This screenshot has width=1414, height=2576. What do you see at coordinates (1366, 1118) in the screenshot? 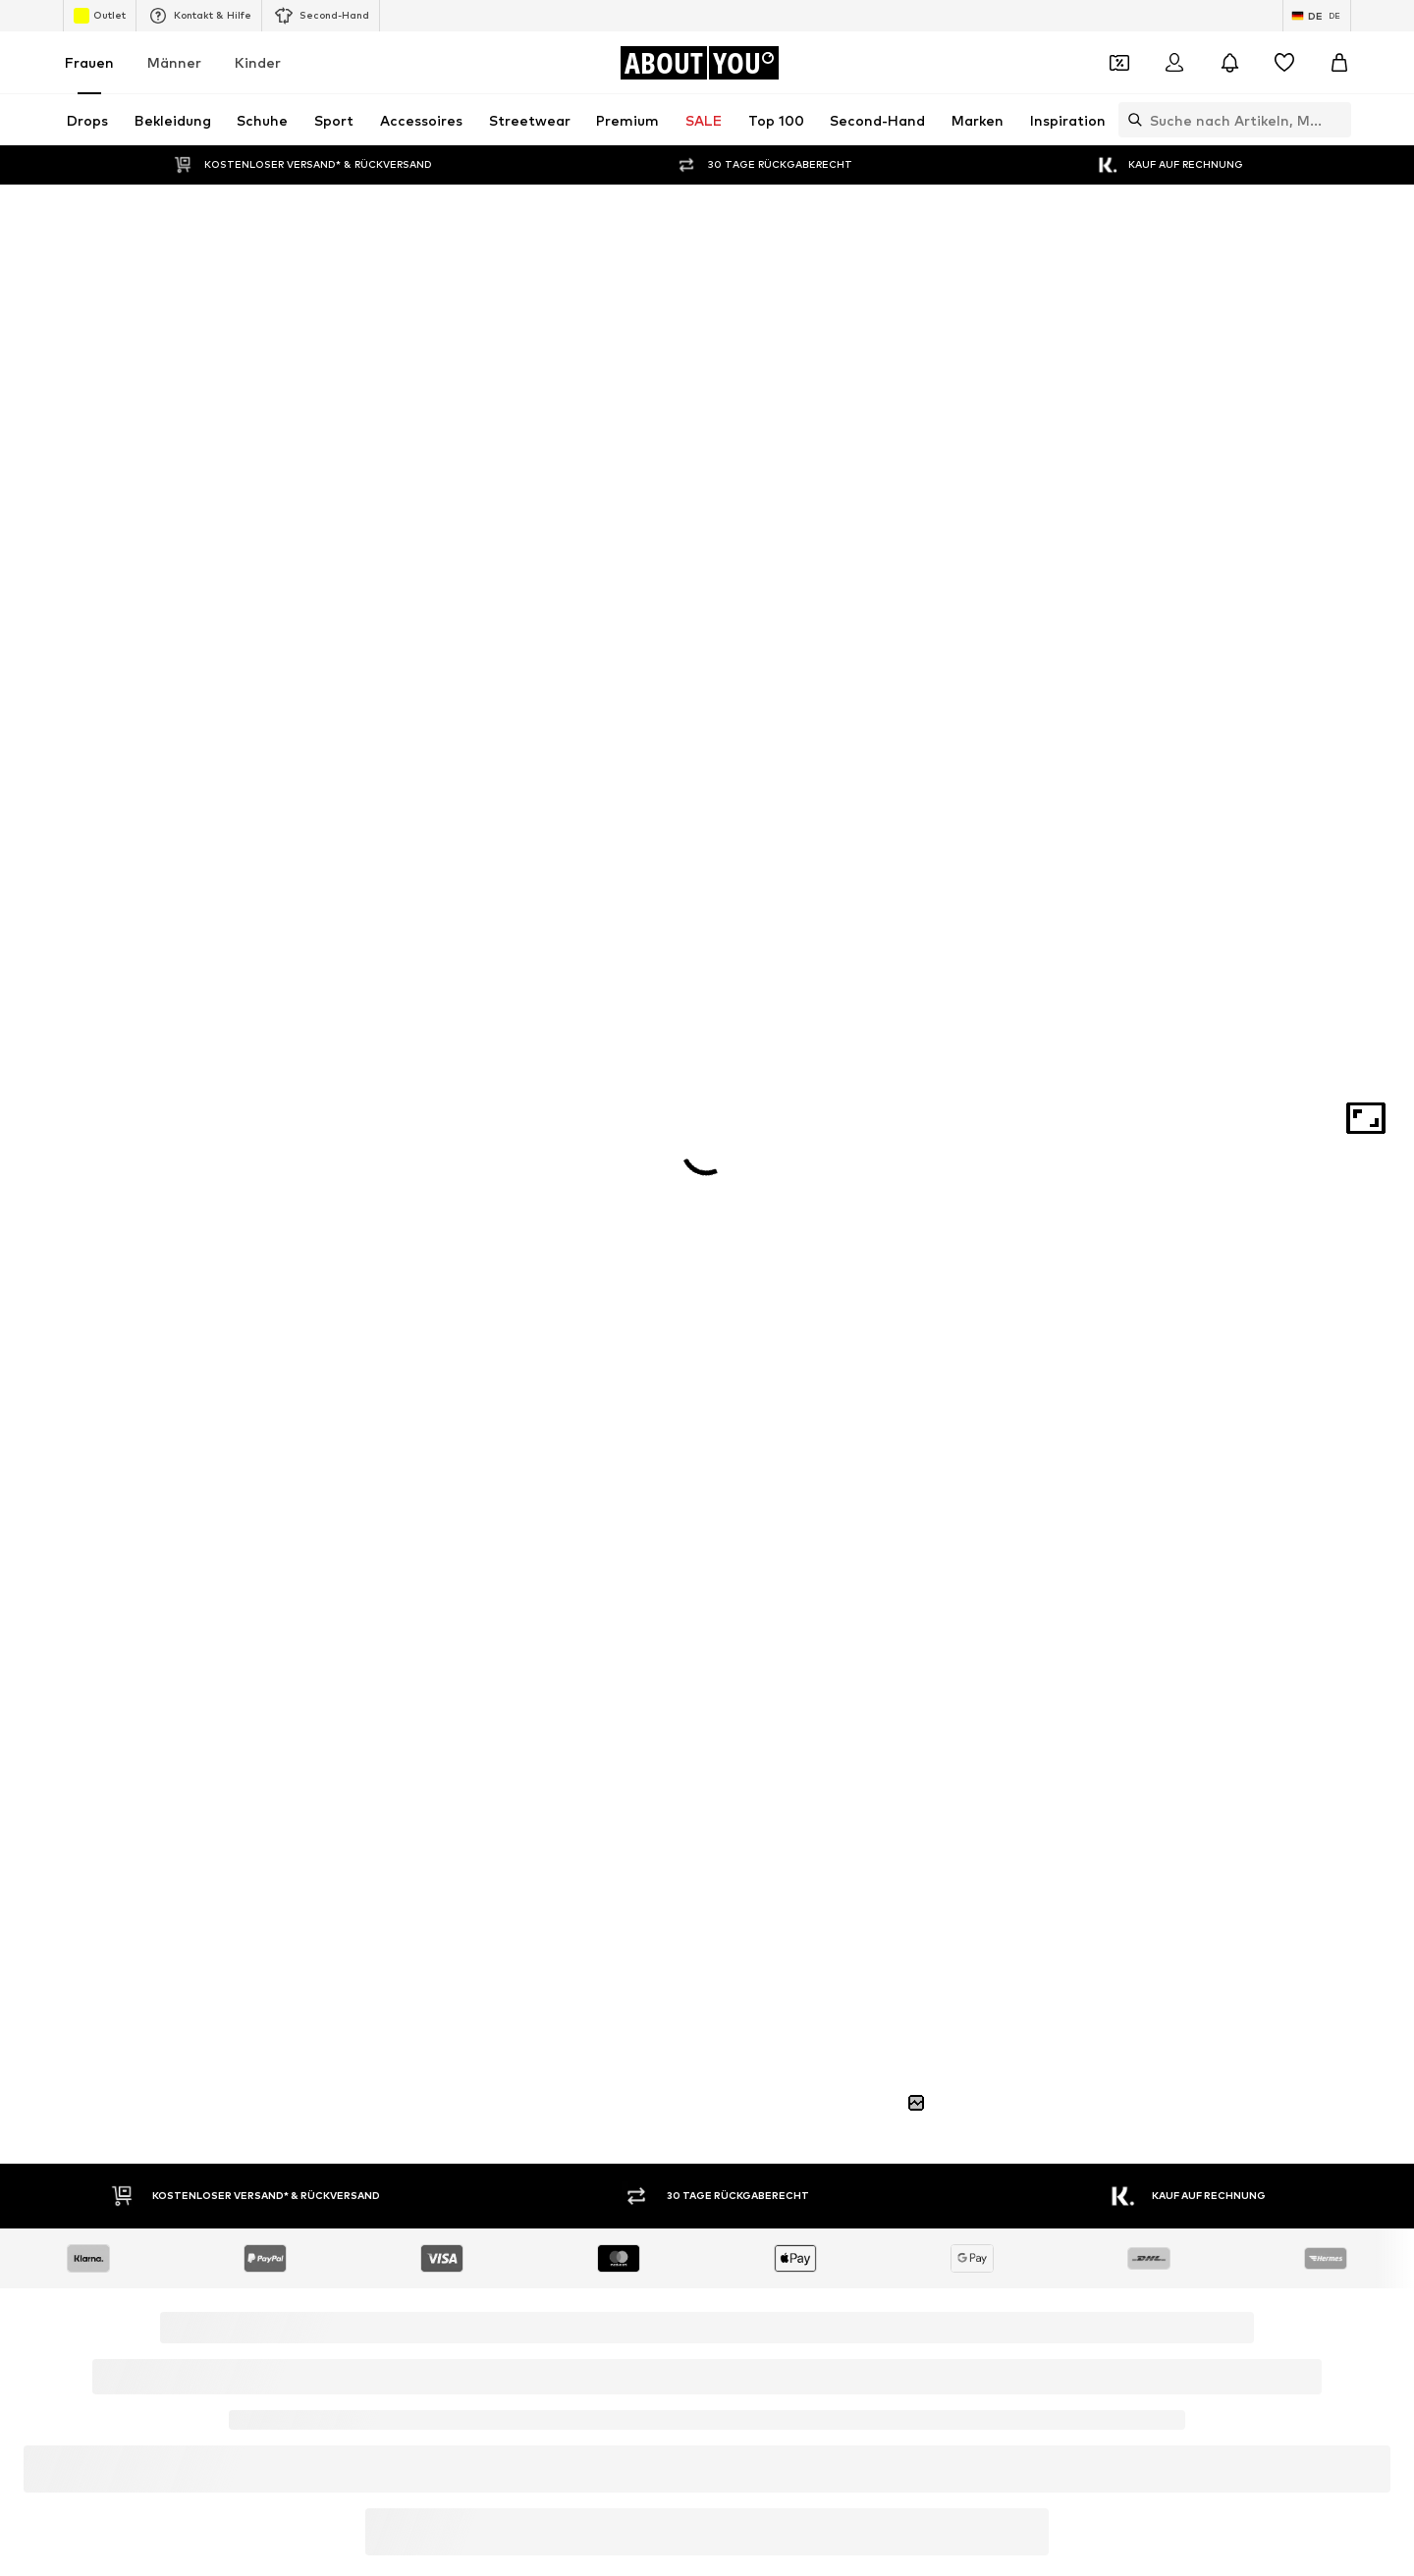
I see `adjust aspect ratio settings` at bounding box center [1366, 1118].